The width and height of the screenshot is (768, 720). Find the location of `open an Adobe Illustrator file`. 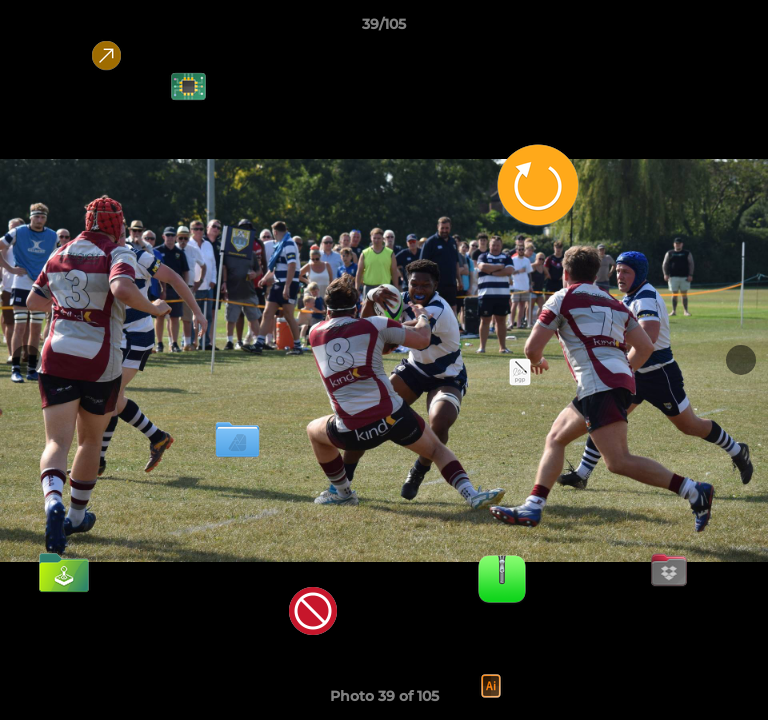

open an Adobe Illustrator file is located at coordinates (491, 686).